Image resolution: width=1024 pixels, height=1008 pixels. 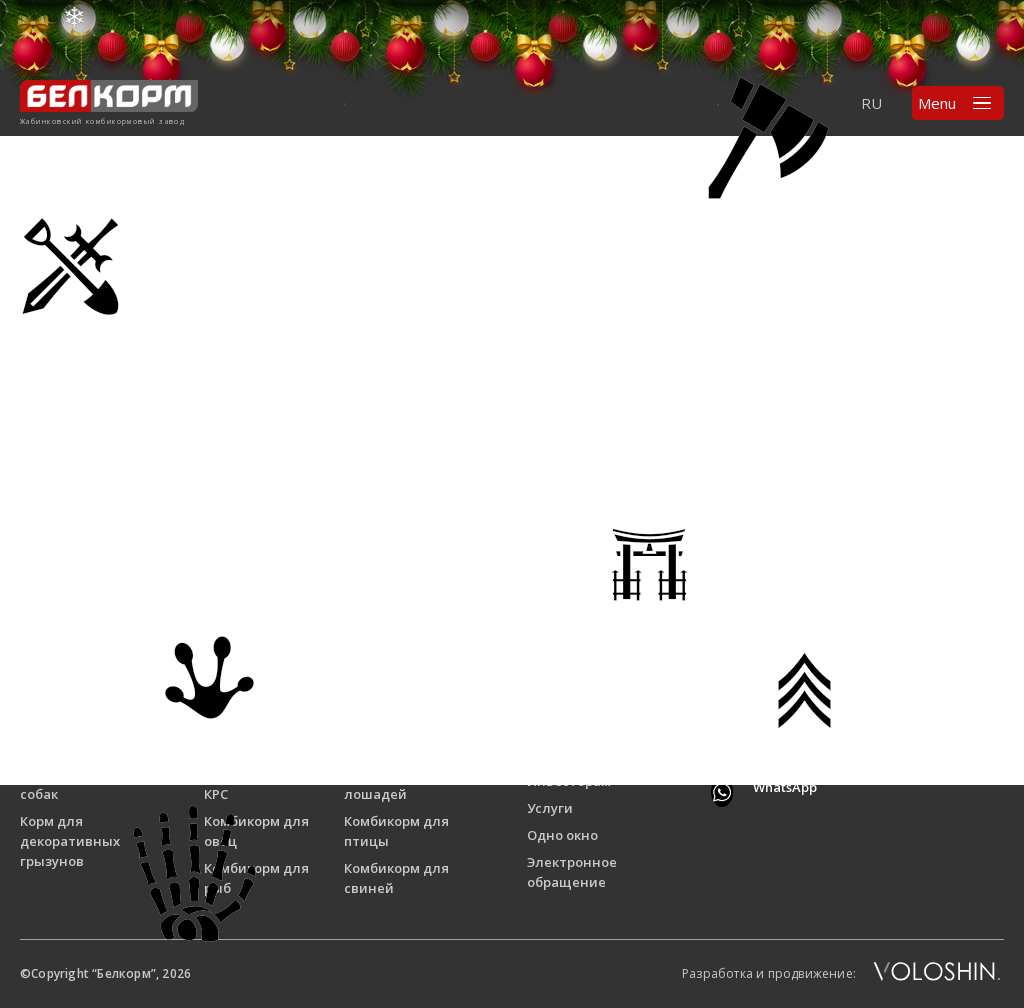 What do you see at coordinates (70, 266) in the screenshot?
I see `access combat or adventure tools` at bounding box center [70, 266].